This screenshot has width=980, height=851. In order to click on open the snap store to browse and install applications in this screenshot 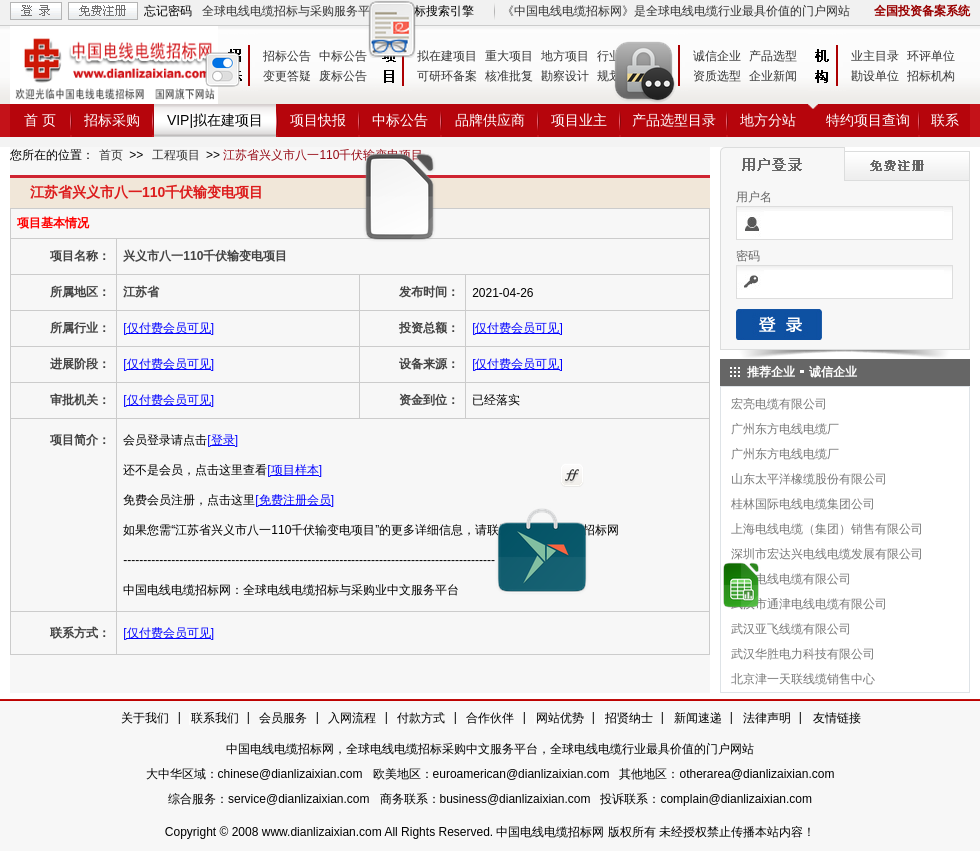, I will do `click(542, 557)`.